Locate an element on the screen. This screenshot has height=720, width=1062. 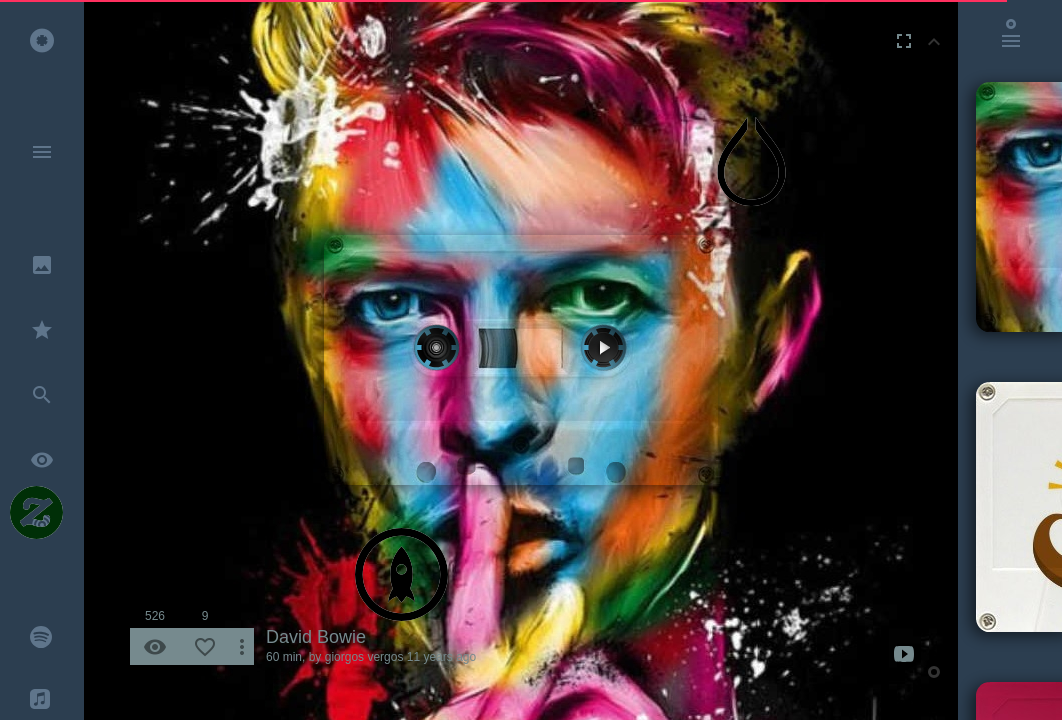
visit proto.io website or app is located at coordinates (401, 574).